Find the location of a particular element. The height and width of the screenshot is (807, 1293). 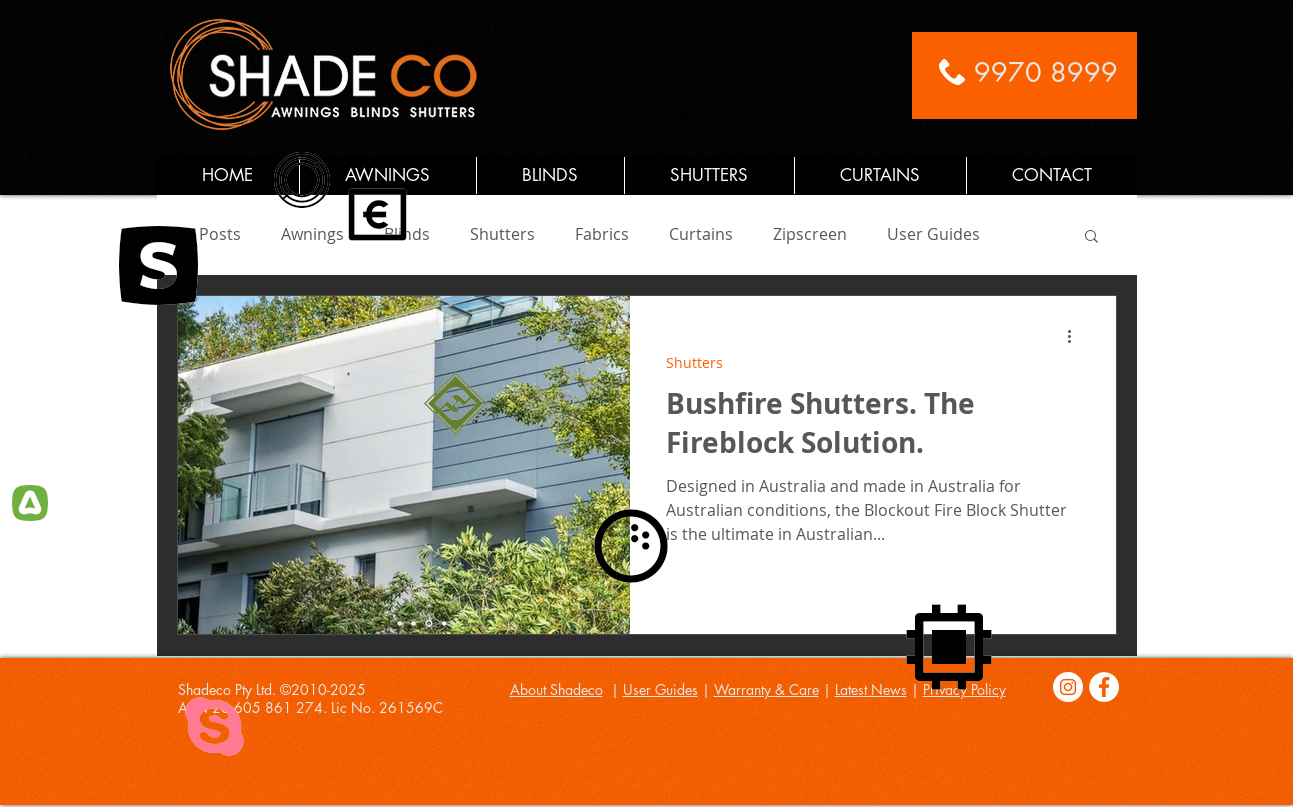

fantasy flight games logo is located at coordinates (455, 403).